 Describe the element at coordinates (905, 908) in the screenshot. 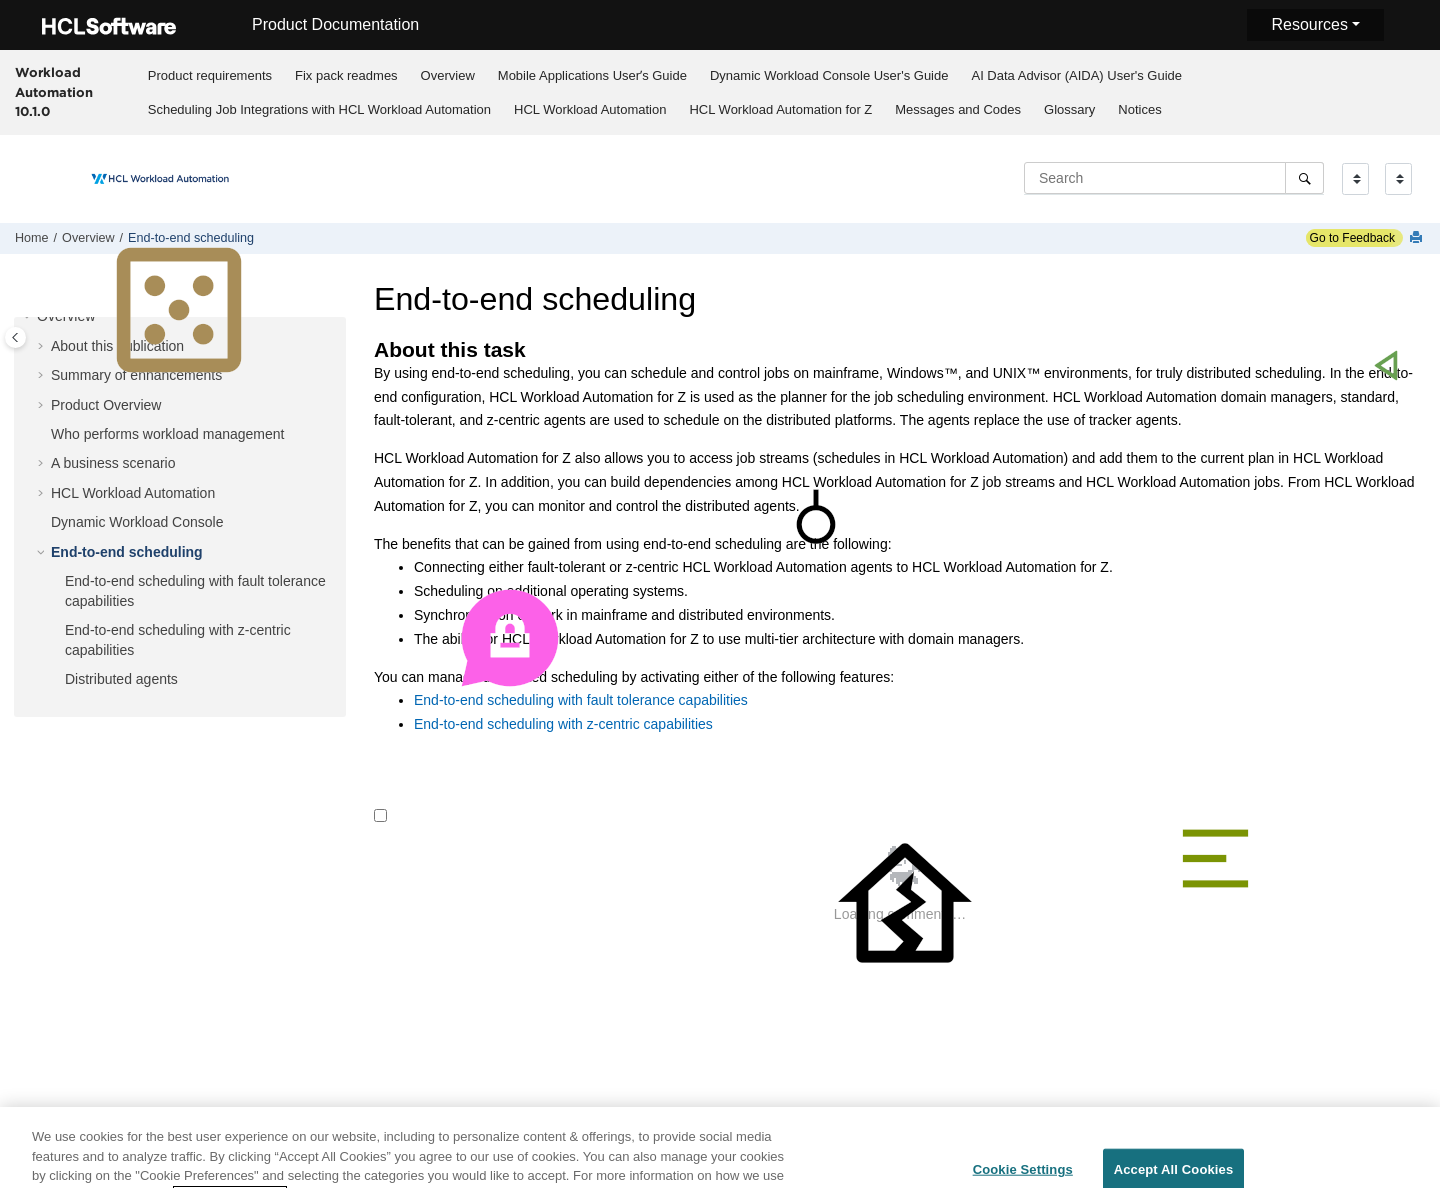

I see `indicates earthquake alert or seismic activity warning` at that location.